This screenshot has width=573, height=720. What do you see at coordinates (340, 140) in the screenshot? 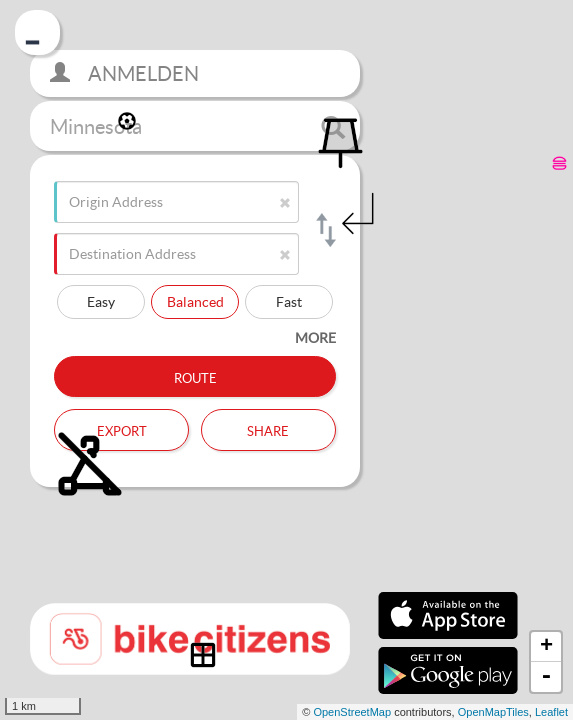
I see `pin an item to keep it visible` at bounding box center [340, 140].